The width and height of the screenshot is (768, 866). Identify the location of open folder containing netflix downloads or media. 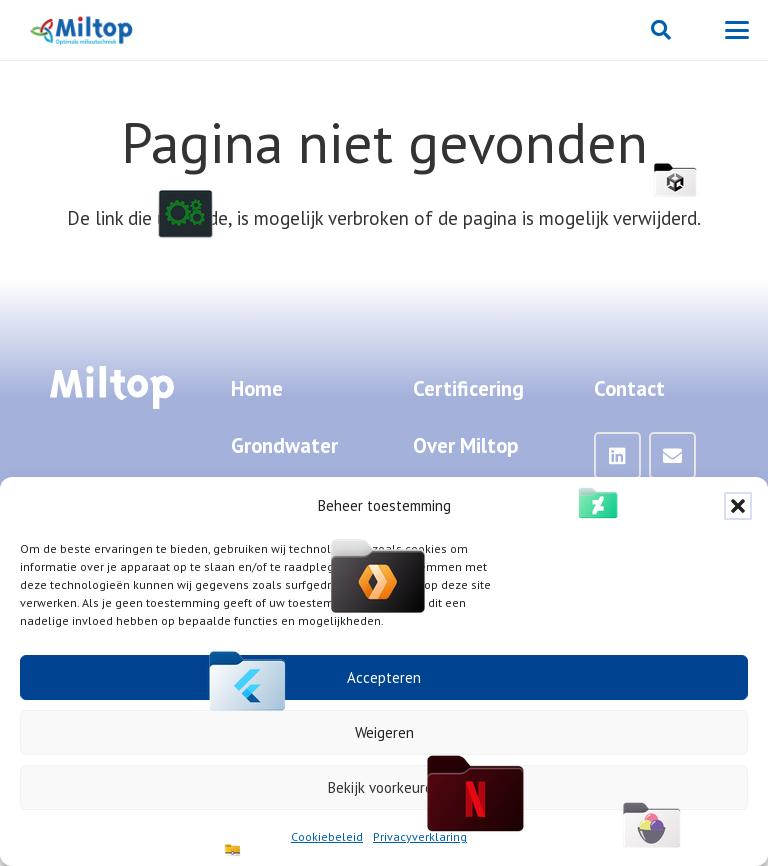
(475, 796).